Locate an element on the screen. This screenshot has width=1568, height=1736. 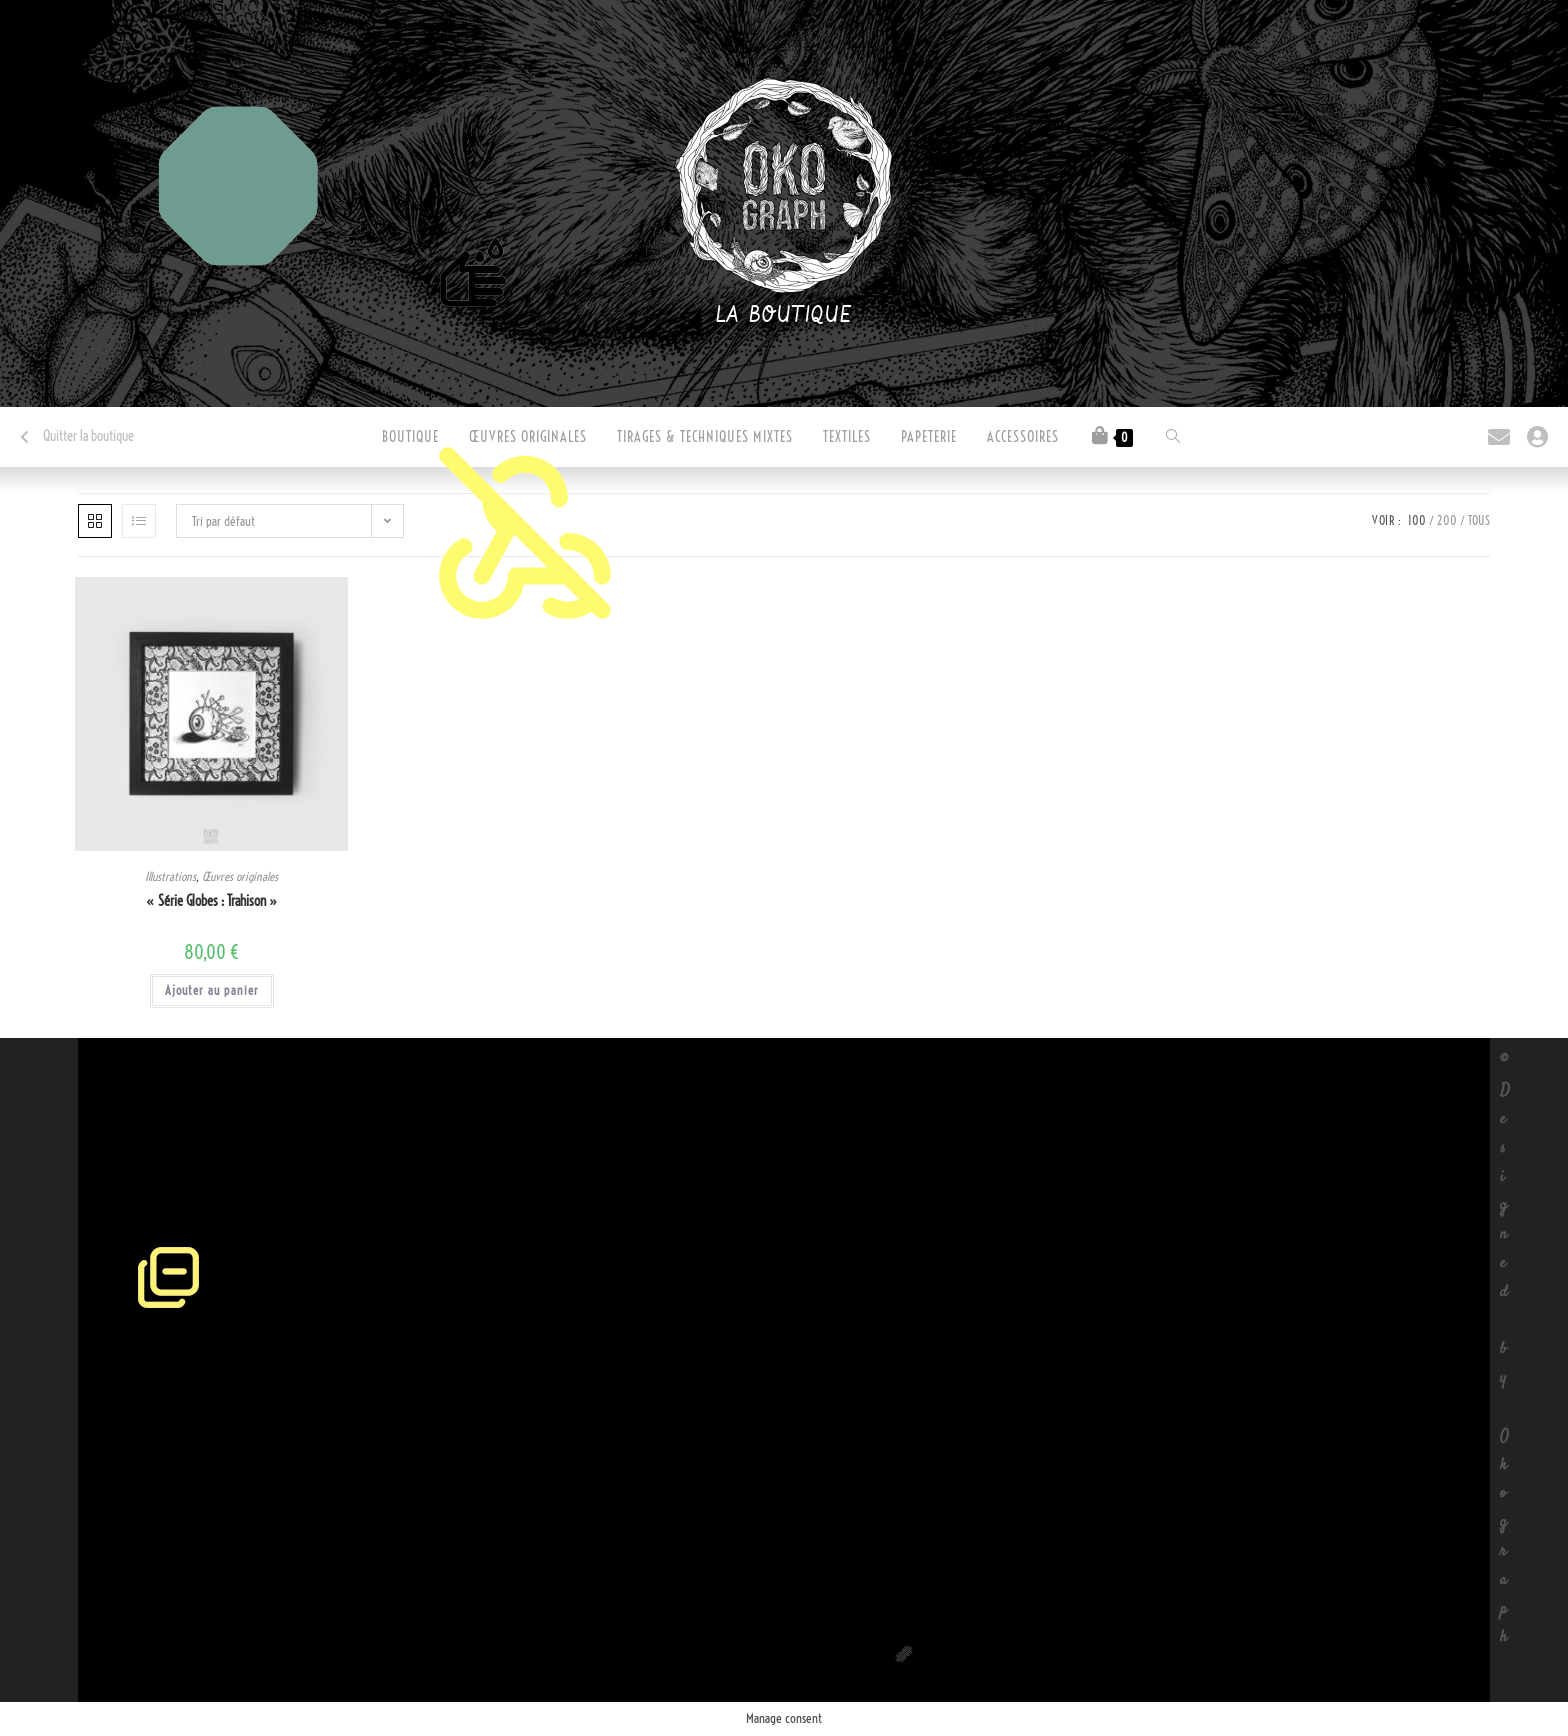
stop or halt action indicator is located at coordinates (238, 186).